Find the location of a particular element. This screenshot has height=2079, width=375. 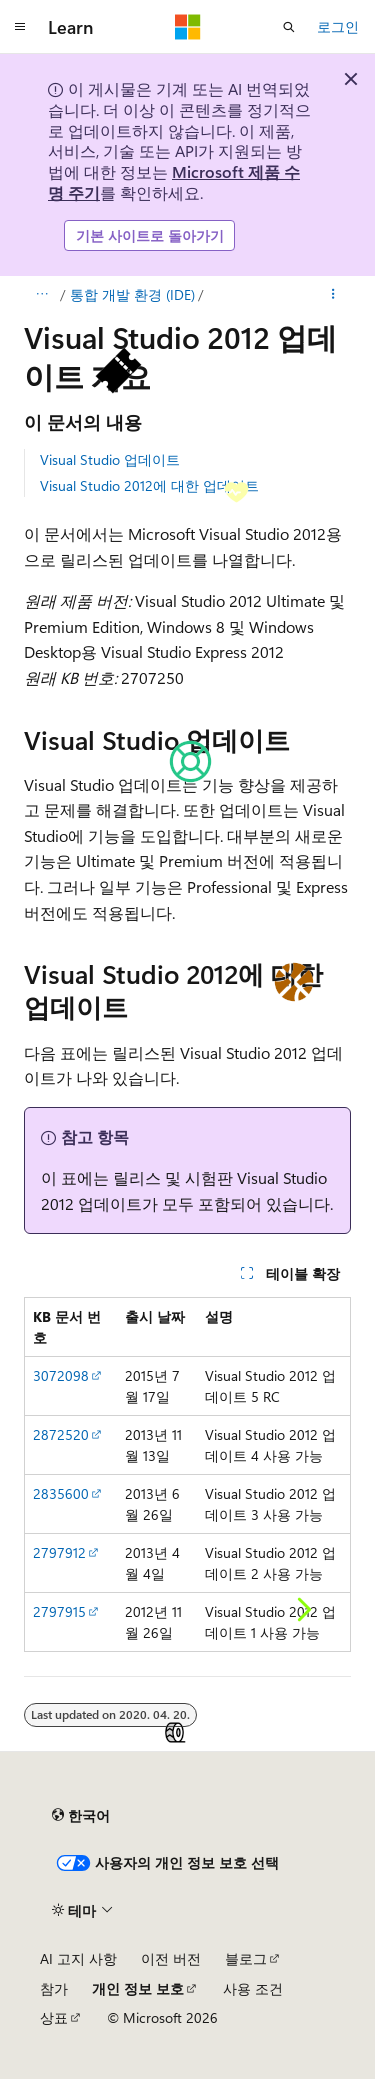

navigate to the next item or screen is located at coordinates (303, 1609).